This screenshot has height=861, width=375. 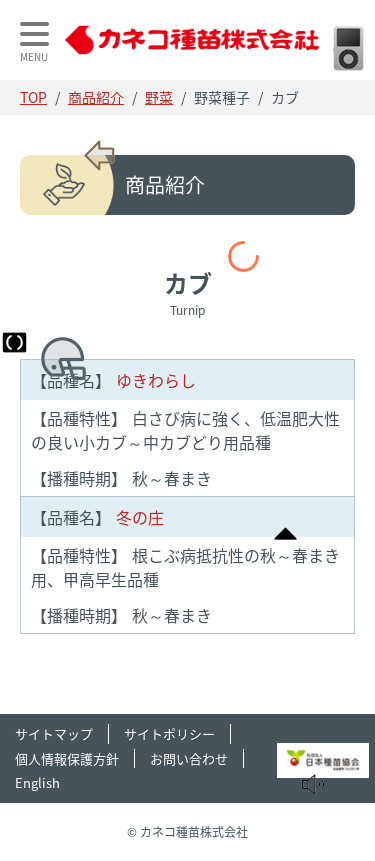 I want to click on loading content in progress, so click(x=243, y=256).